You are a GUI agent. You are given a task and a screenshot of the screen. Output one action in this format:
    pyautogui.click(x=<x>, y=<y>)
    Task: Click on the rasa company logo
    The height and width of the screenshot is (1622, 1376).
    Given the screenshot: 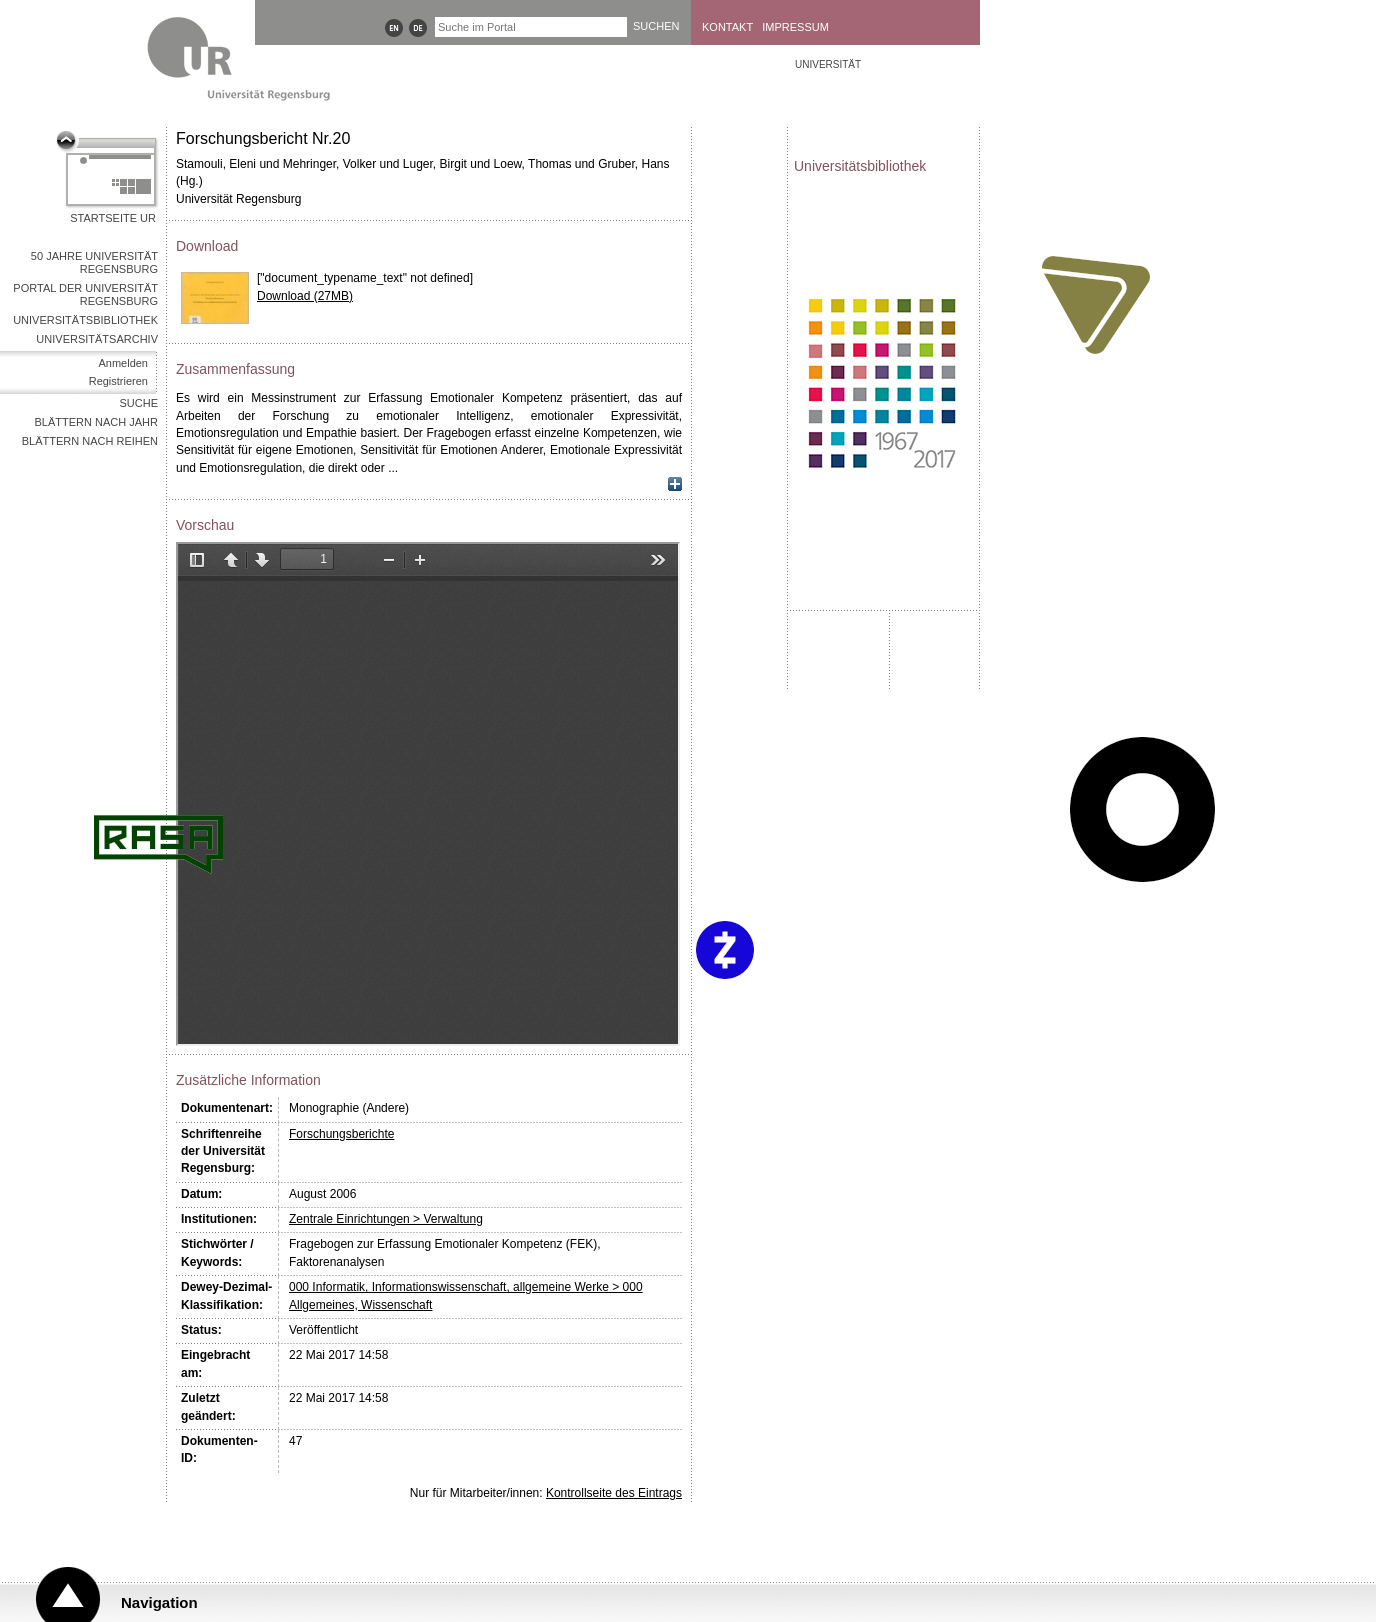 What is the action you would take?
    pyautogui.click(x=158, y=844)
    